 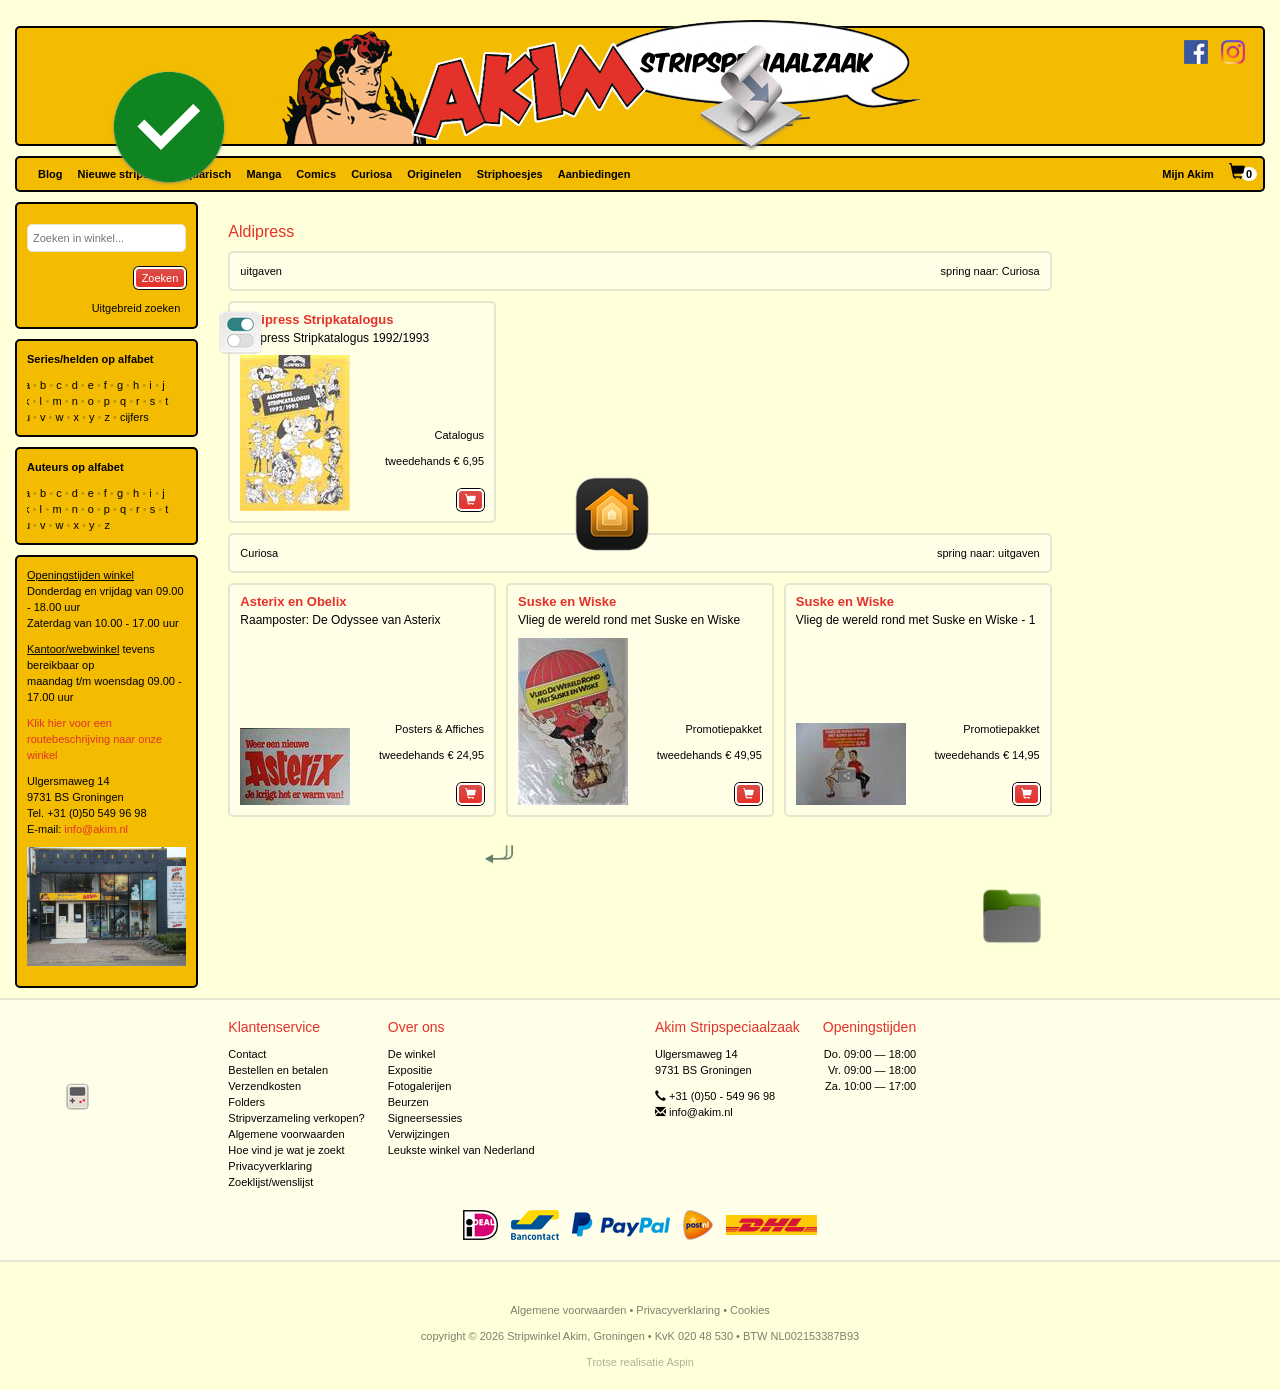 I want to click on open folder containing files, so click(x=1012, y=916).